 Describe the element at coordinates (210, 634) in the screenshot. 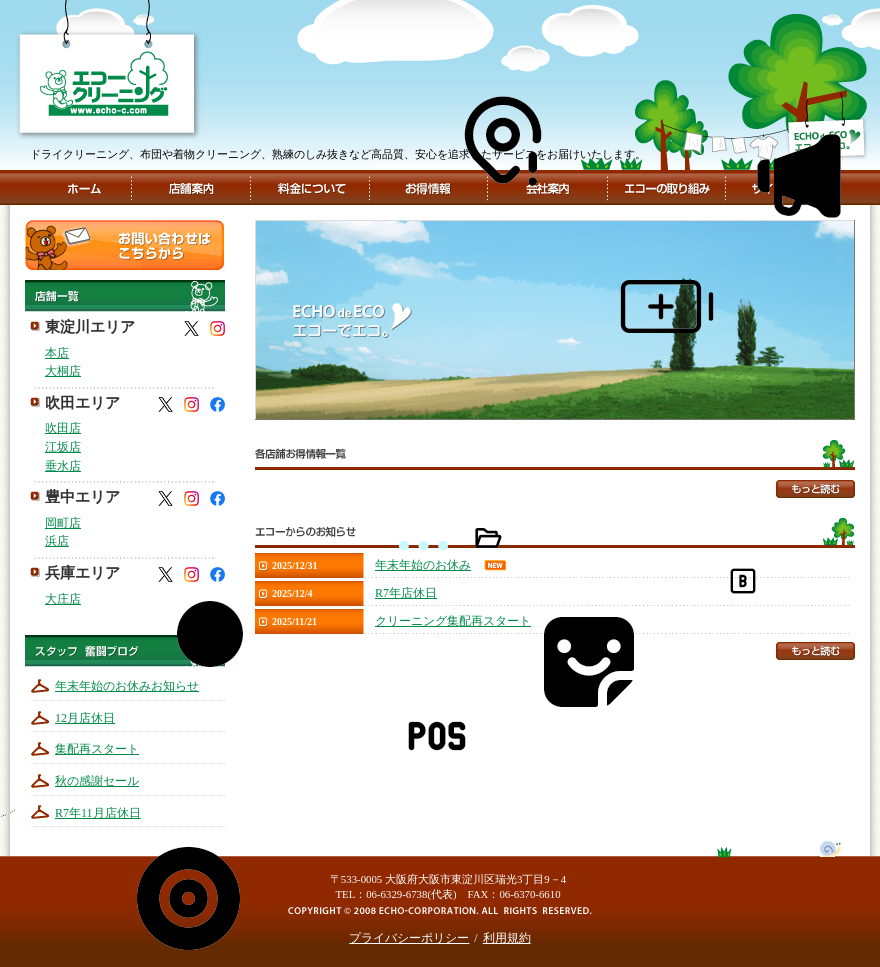

I see `confirm or complete an action` at that location.